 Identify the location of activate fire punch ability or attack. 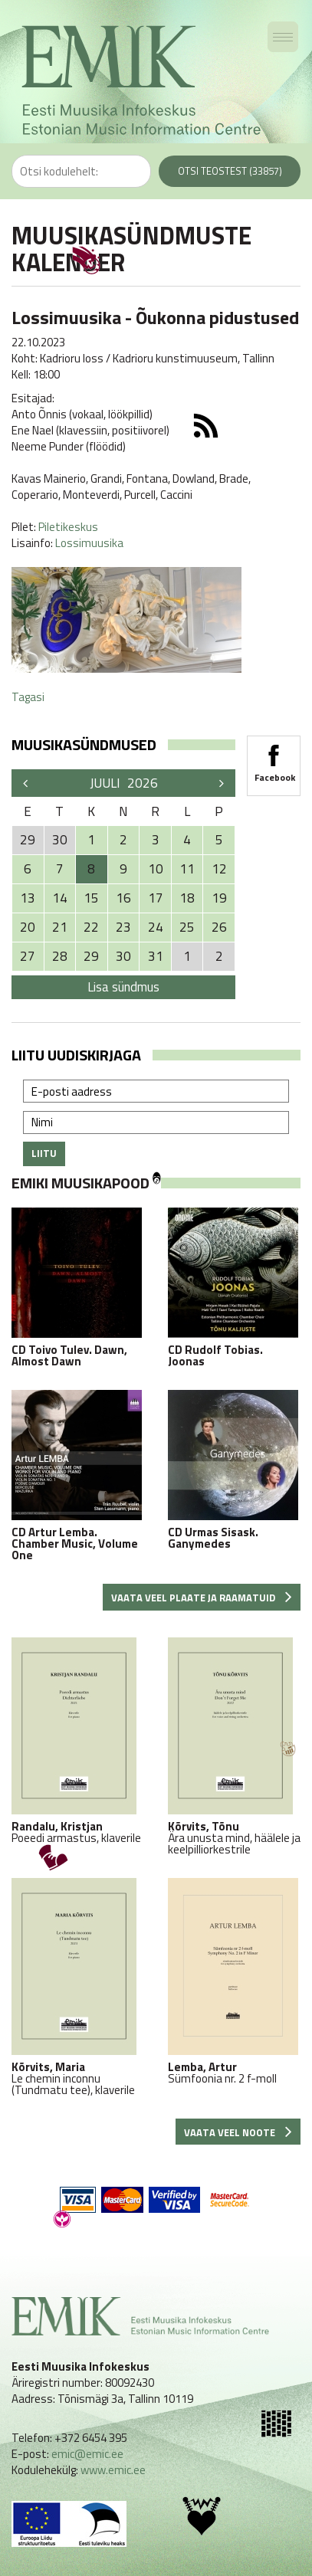
(287, 1748).